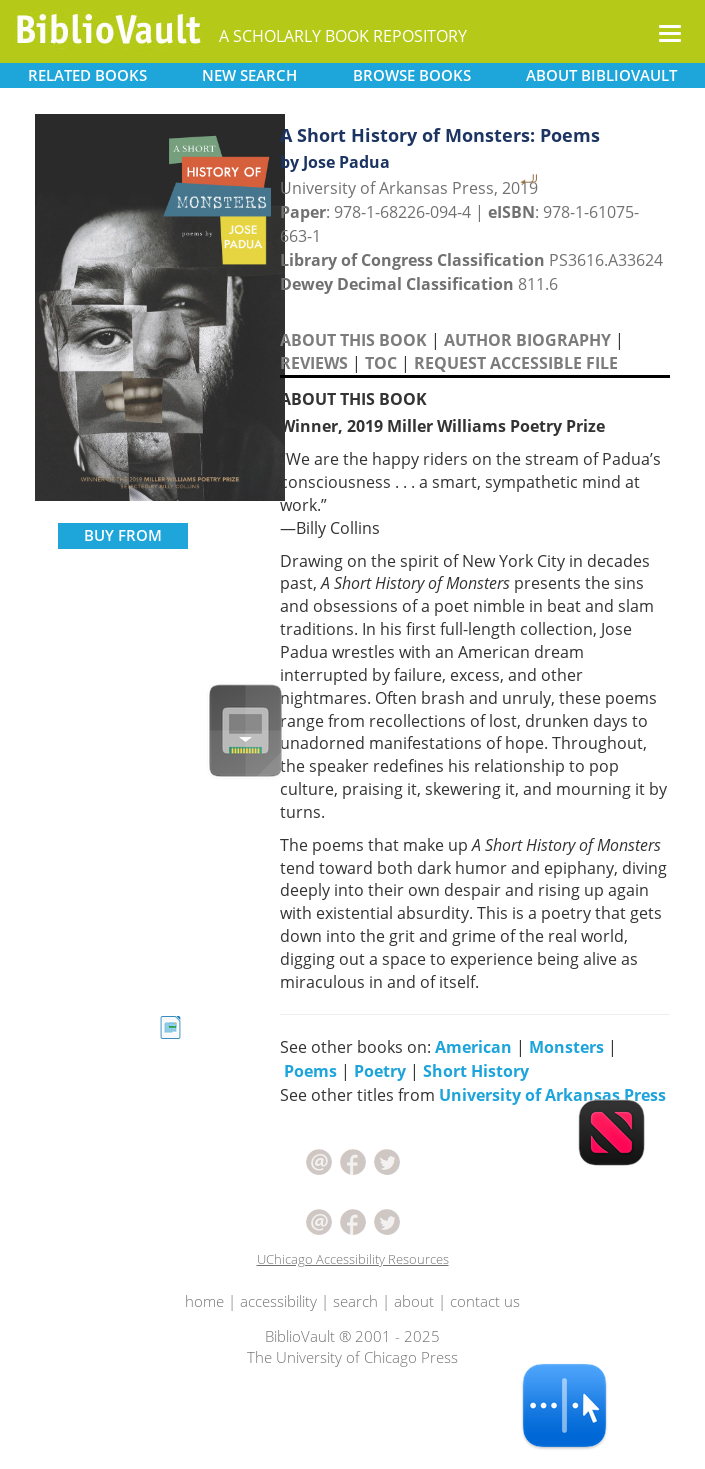 This screenshot has width=705, height=1469. I want to click on n64 game rom file, so click(245, 730).